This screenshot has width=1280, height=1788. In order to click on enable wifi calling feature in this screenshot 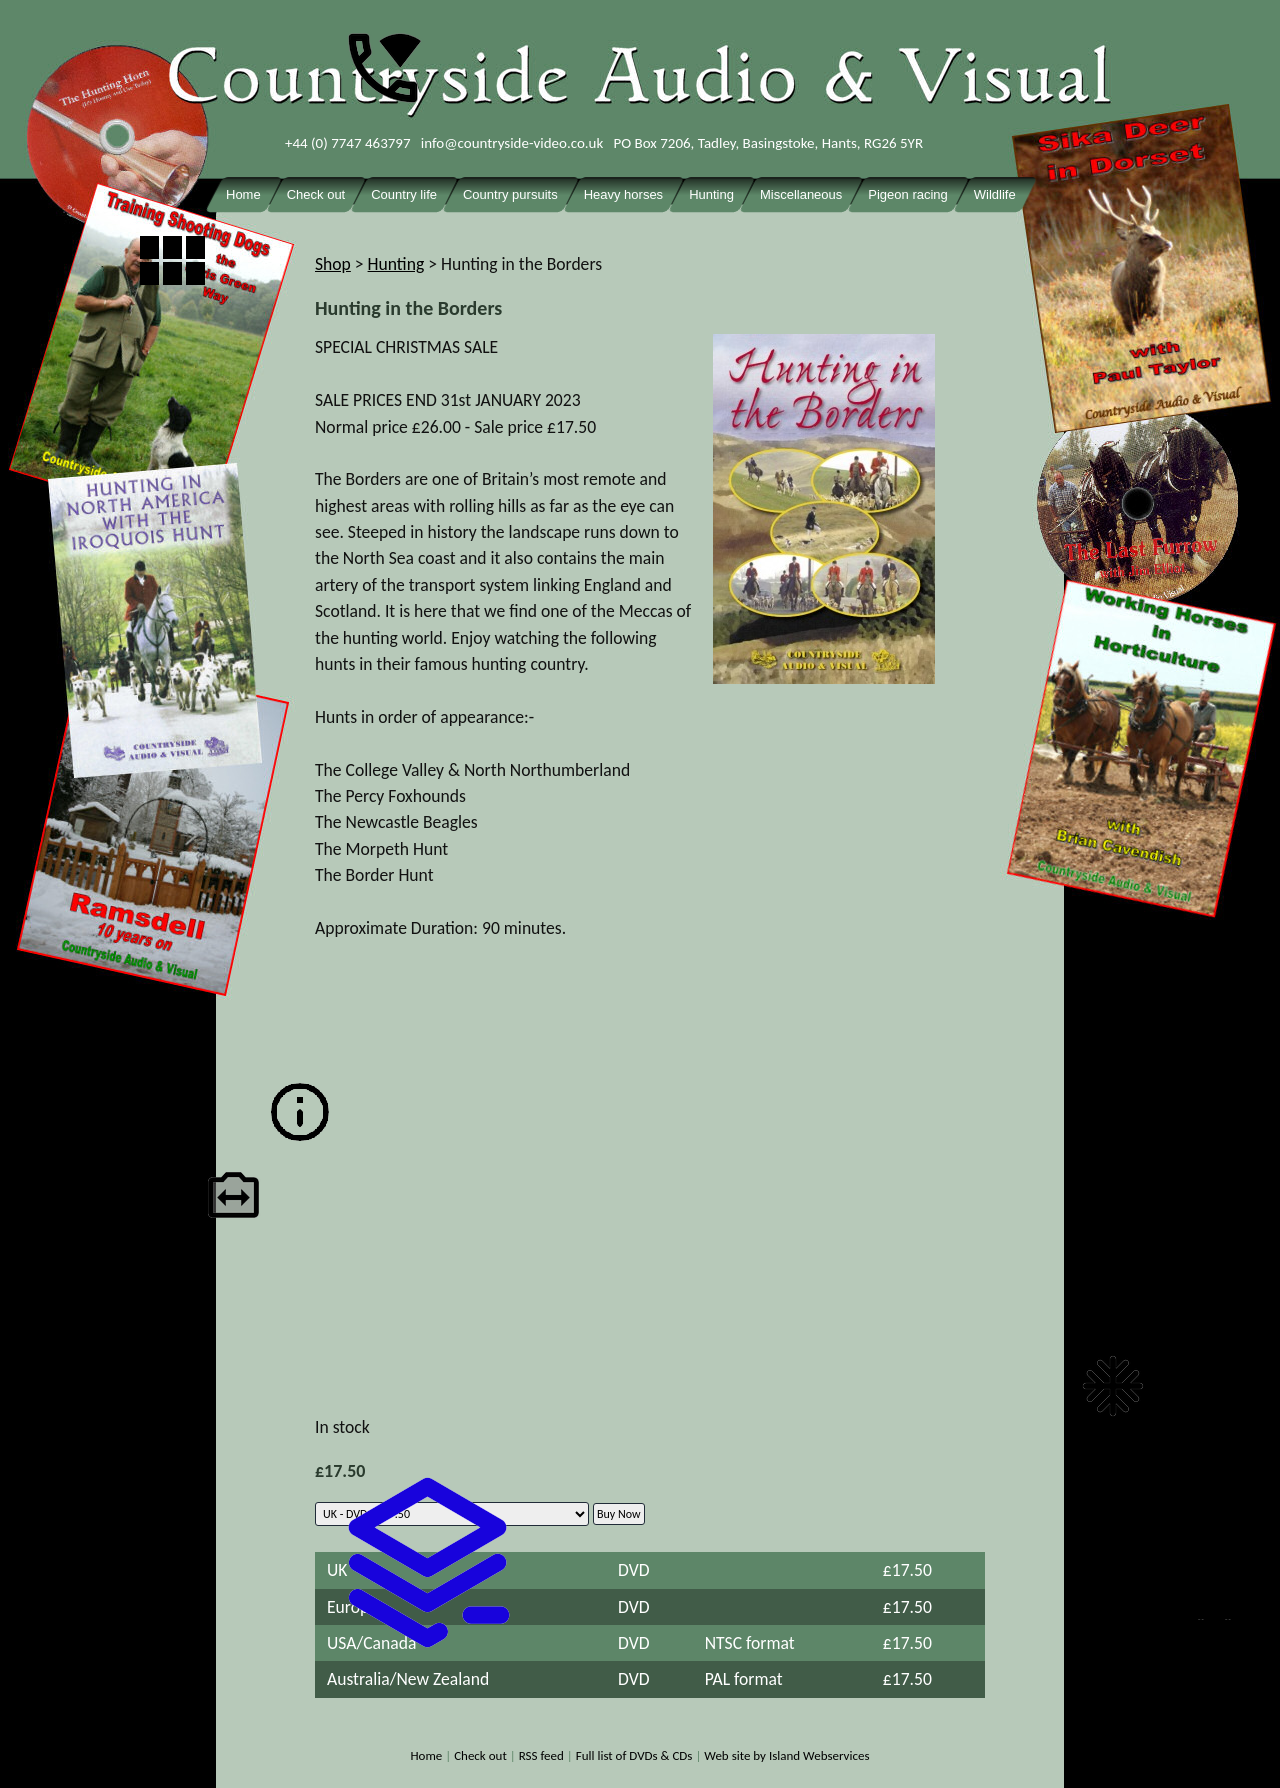, I will do `click(383, 68)`.